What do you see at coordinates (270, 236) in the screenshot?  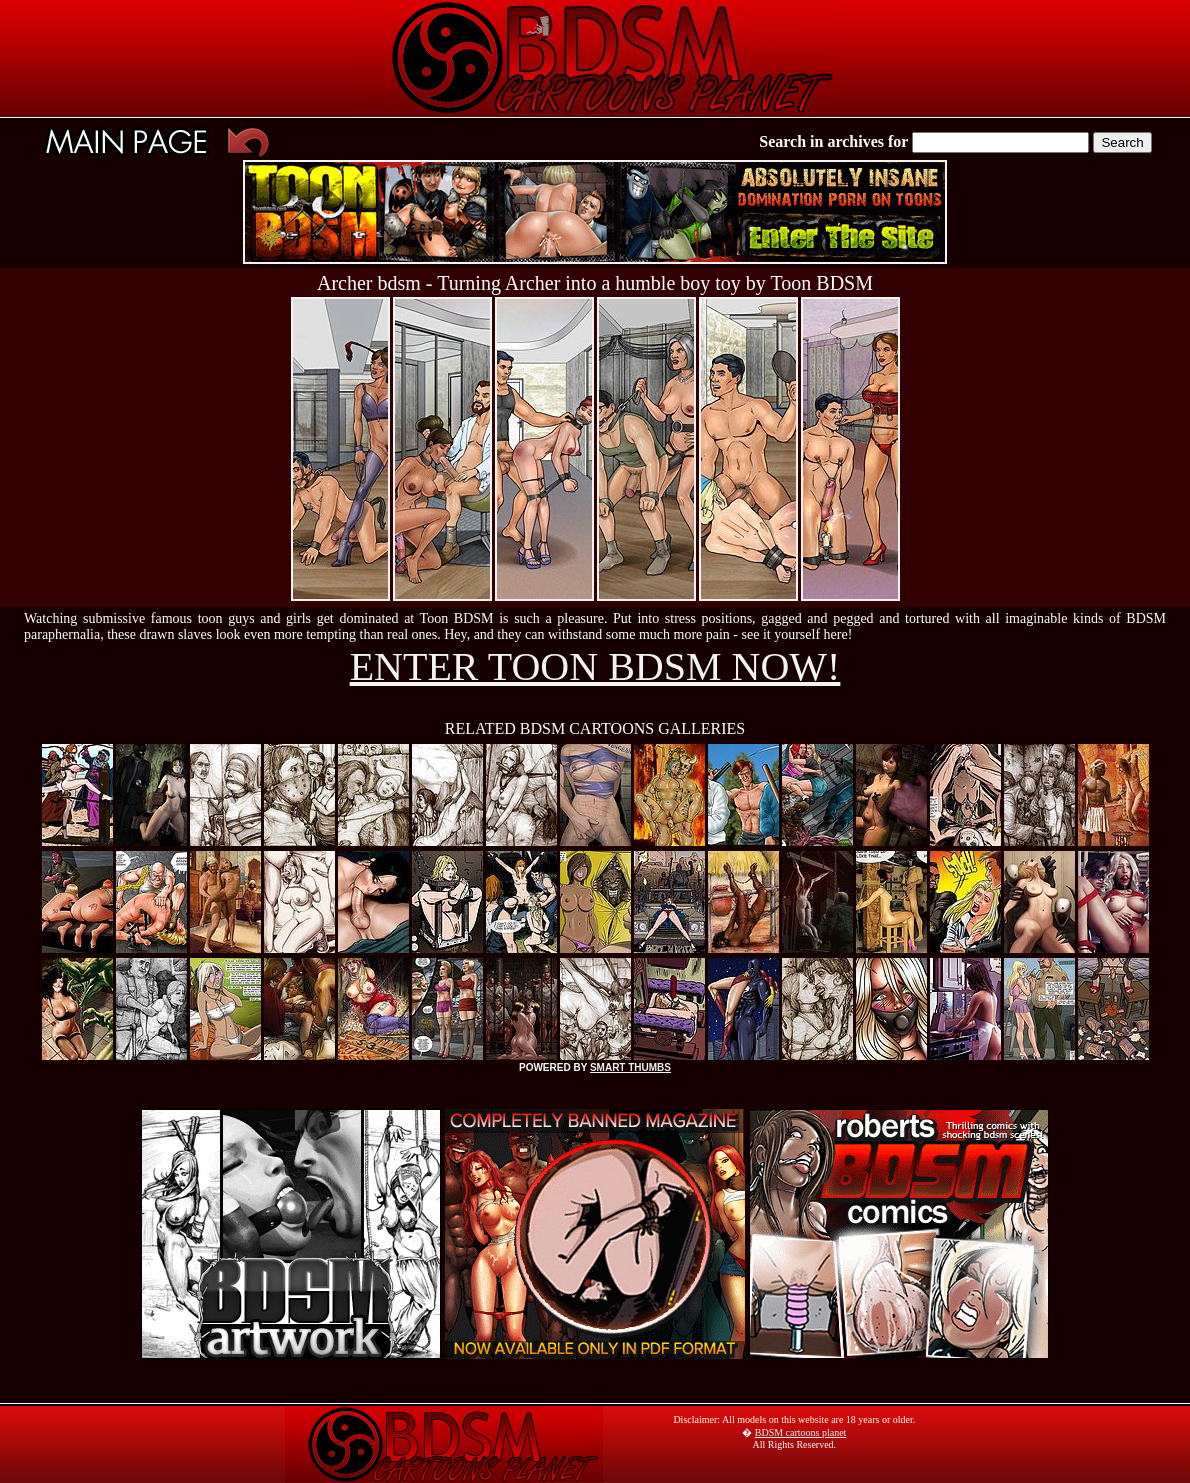 I see `decorative sun emblem for fantasy or medieval-themed game interface` at bounding box center [270, 236].